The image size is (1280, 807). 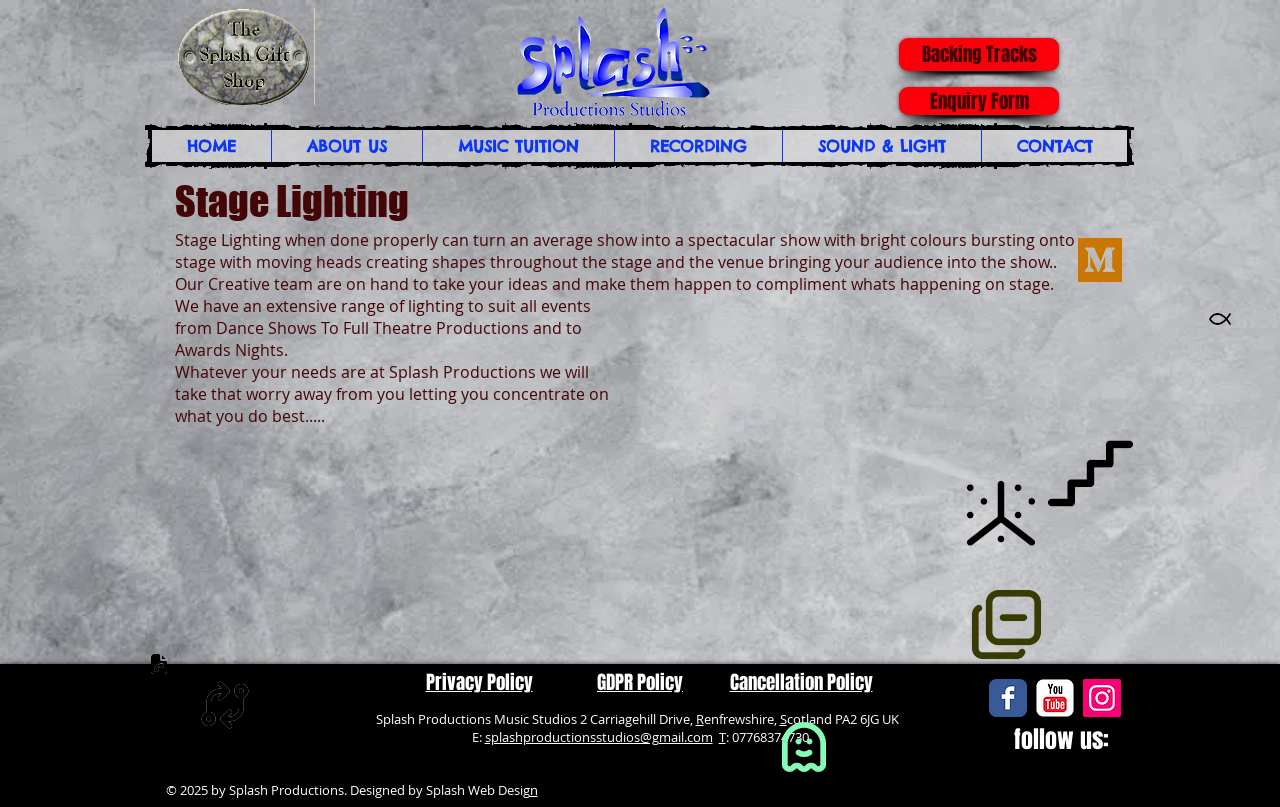 What do you see at coordinates (1090, 471) in the screenshot?
I see `indicates stairs or stairway access` at bounding box center [1090, 471].